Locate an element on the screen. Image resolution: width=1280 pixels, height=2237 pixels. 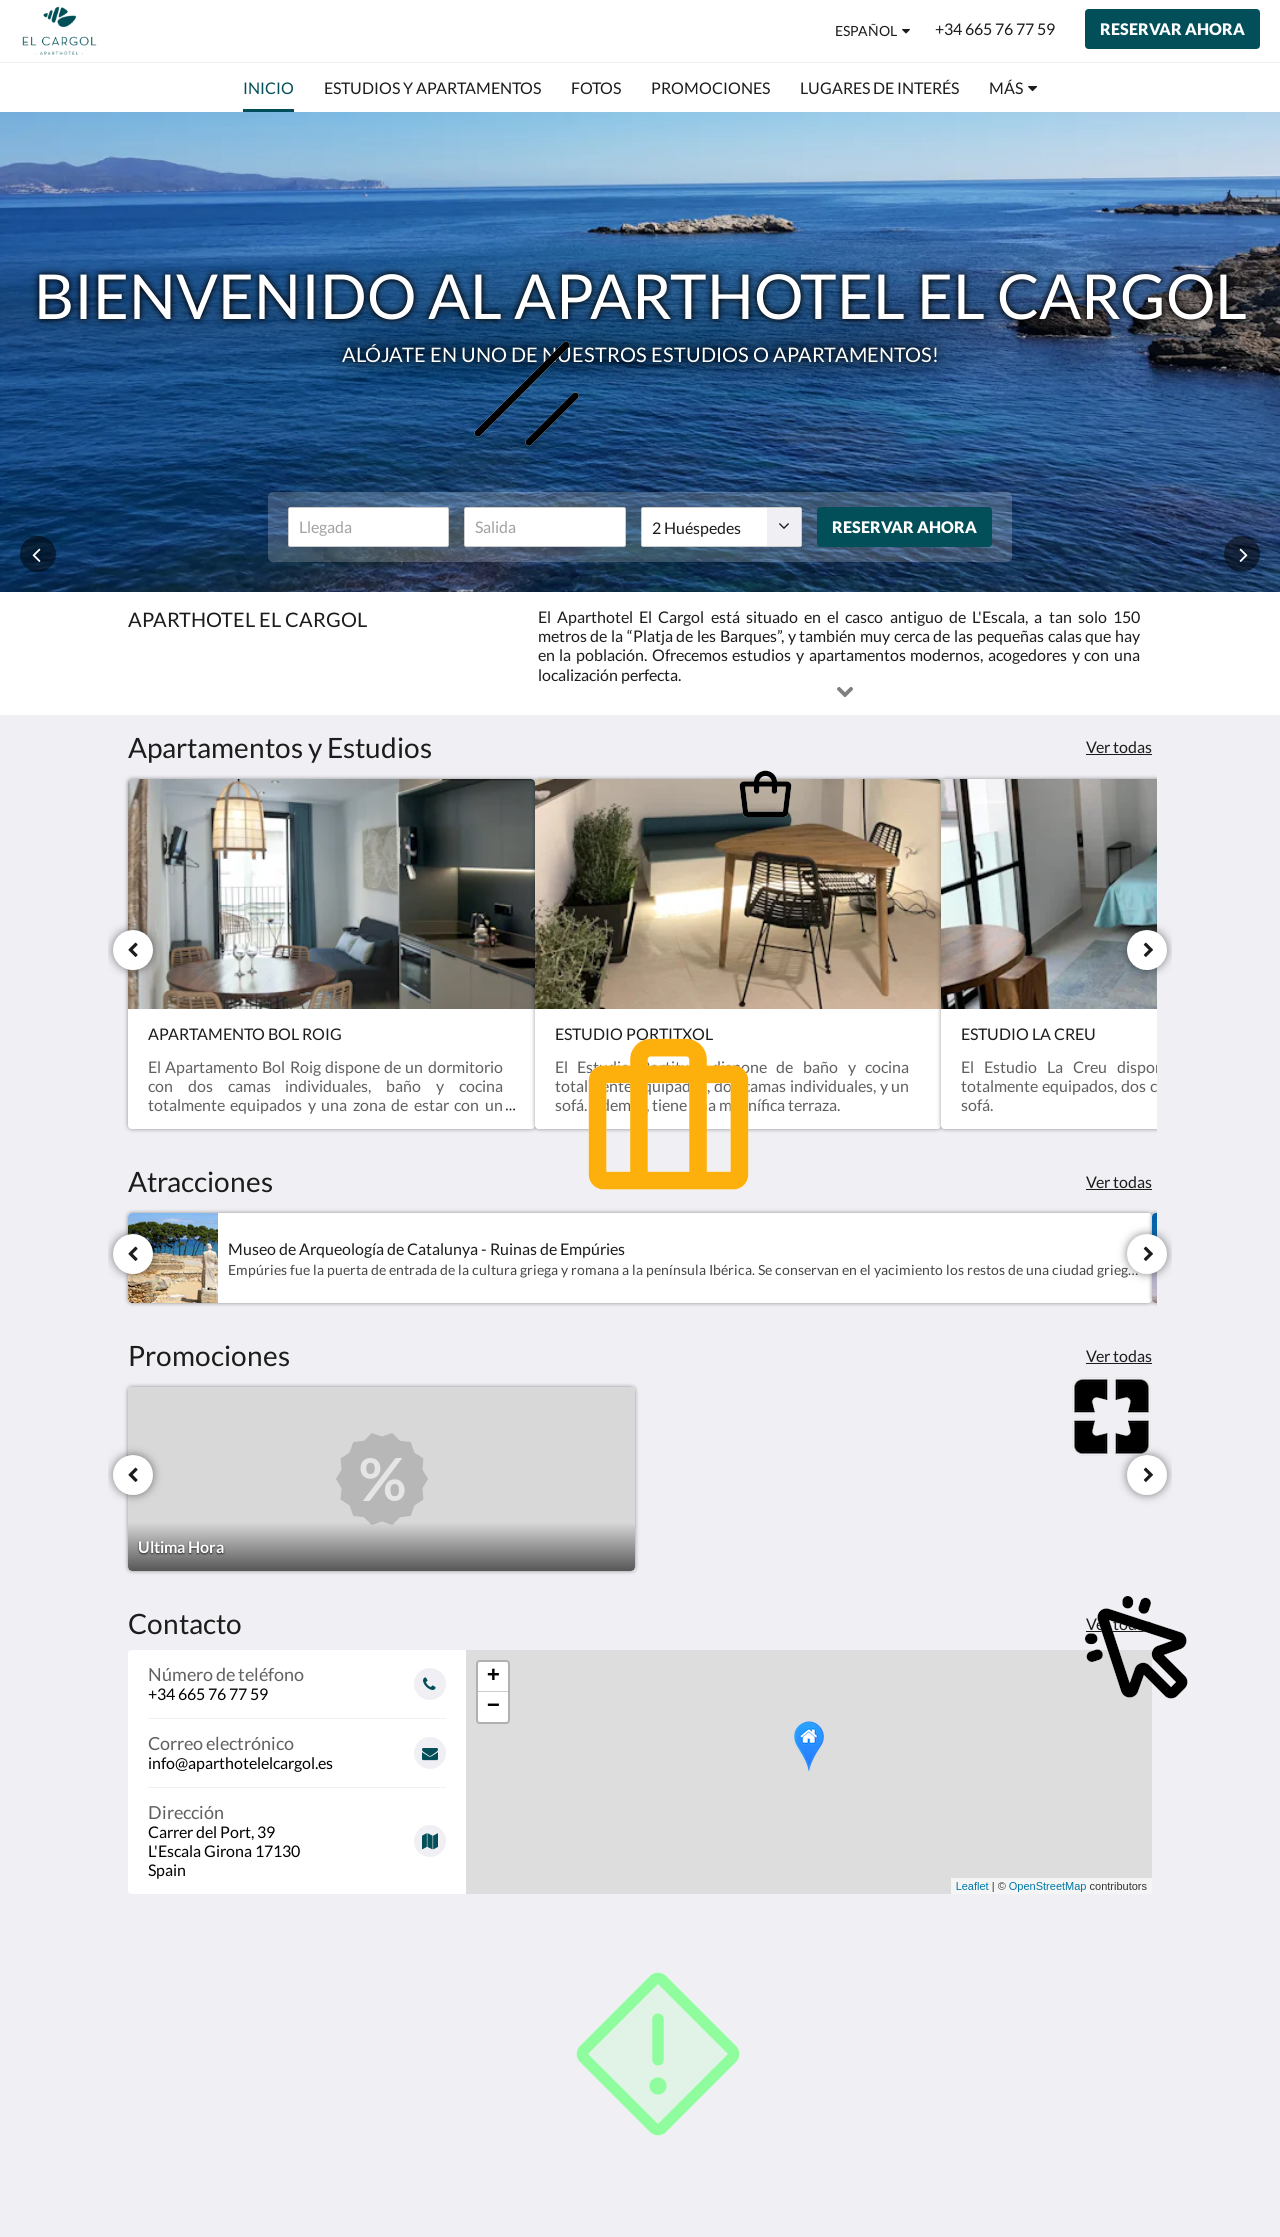
indicates signal strength or connectivity level is located at coordinates (529, 396).